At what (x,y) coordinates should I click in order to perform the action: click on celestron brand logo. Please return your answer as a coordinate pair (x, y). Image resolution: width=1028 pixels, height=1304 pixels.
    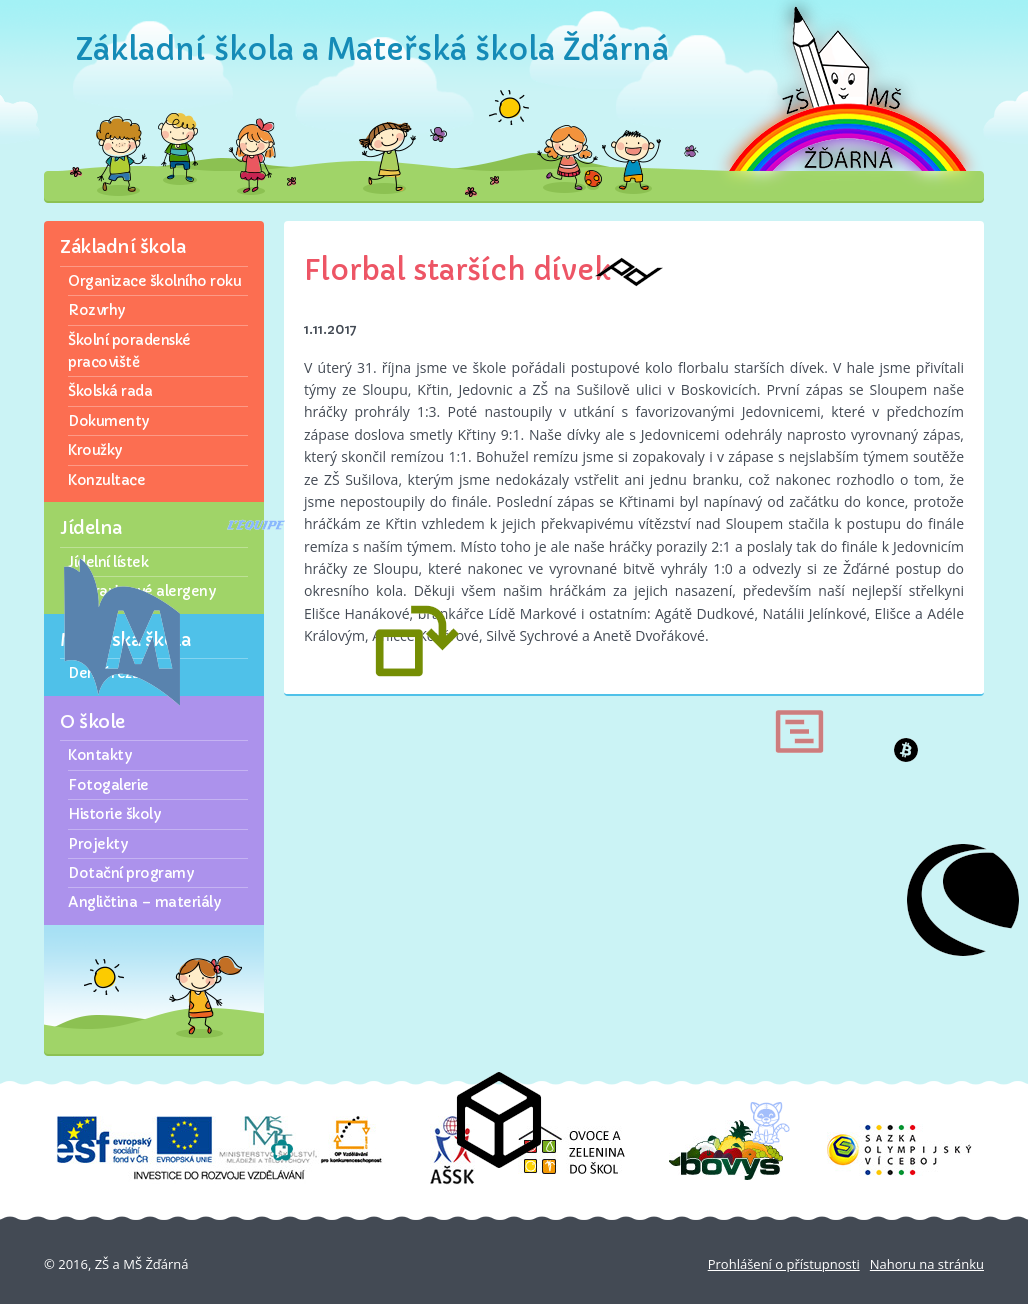
    Looking at the image, I should click on (963, 900).